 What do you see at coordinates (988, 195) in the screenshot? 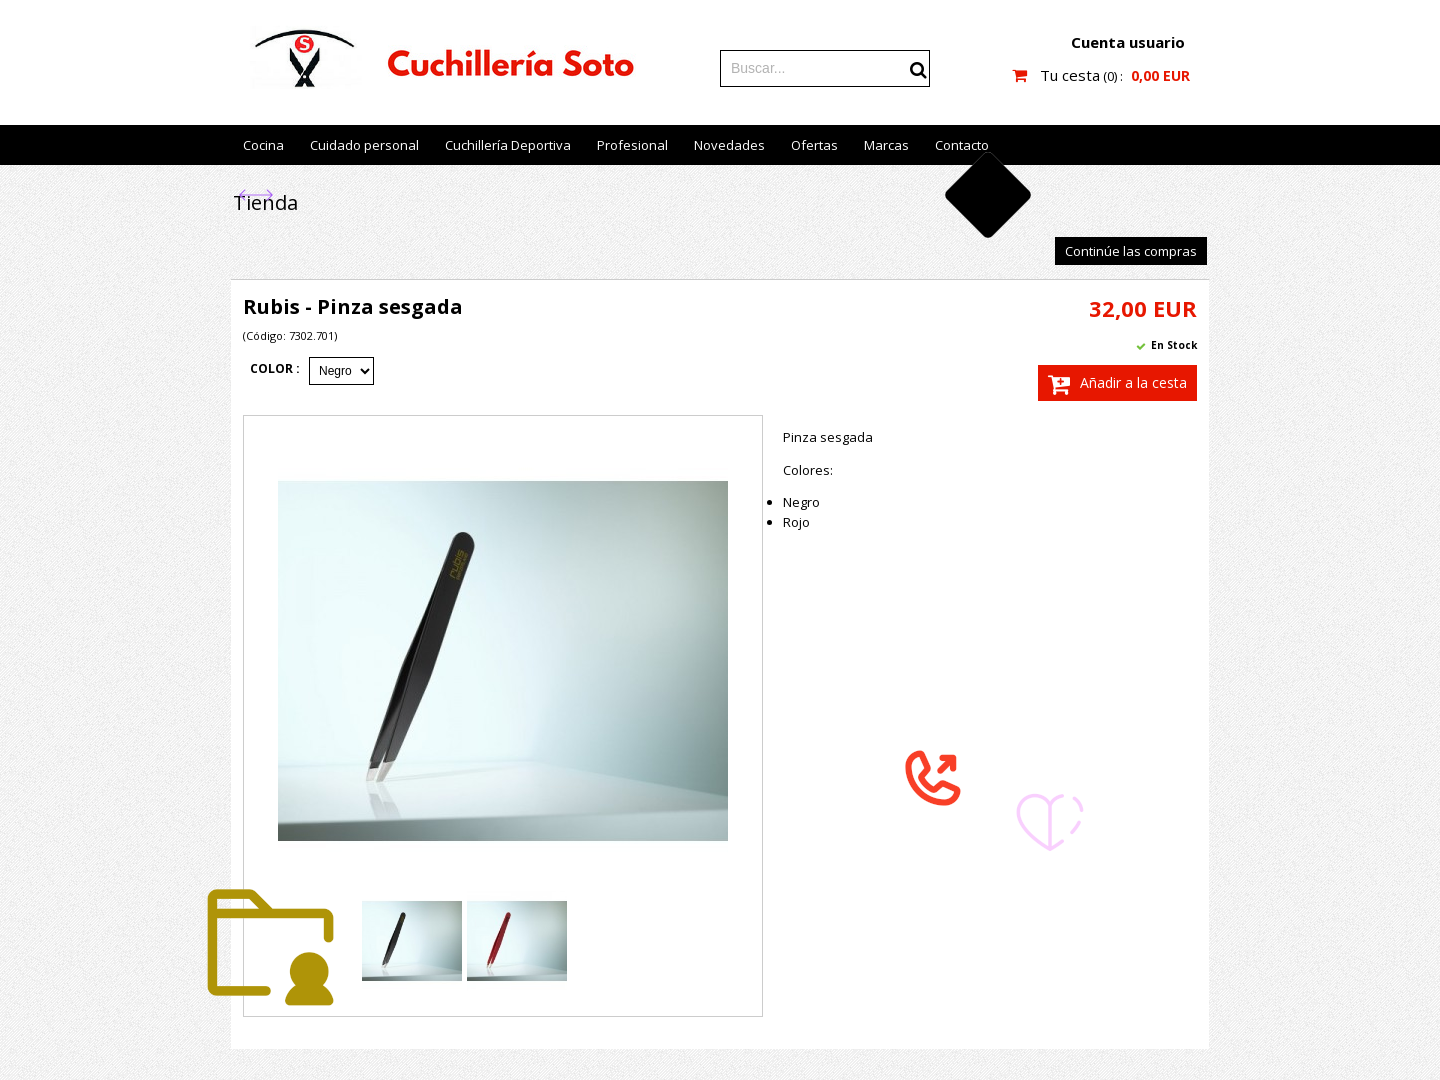
I see `indicates premium or luxury status` at bounding box center [988, 195].